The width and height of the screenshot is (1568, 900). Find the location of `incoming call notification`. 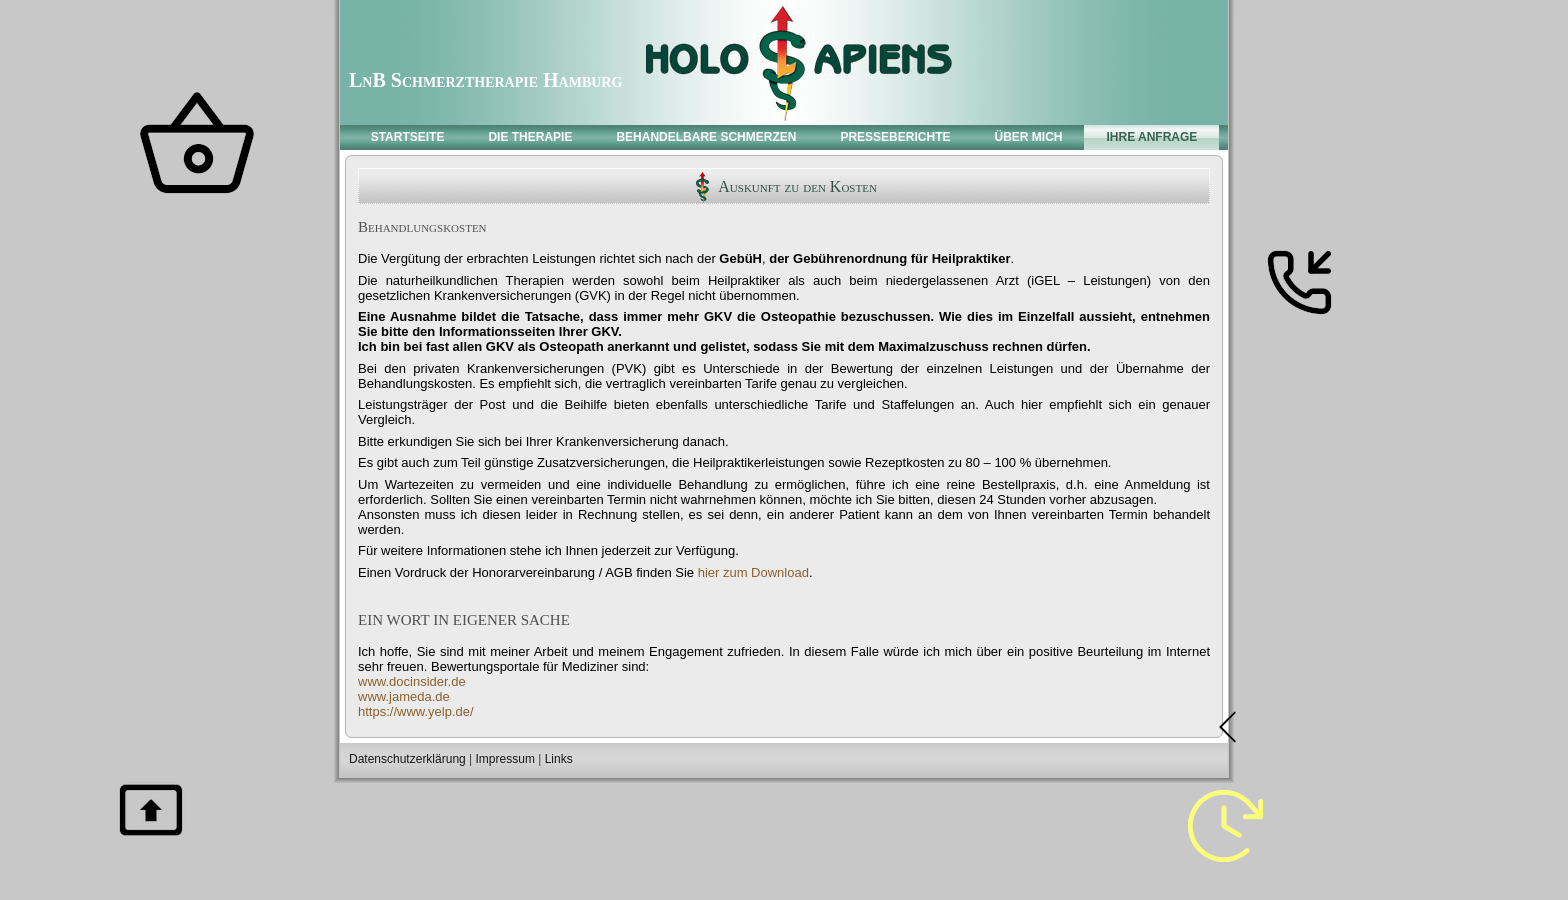

incoming call notification is located at coordinates (1299, 282).